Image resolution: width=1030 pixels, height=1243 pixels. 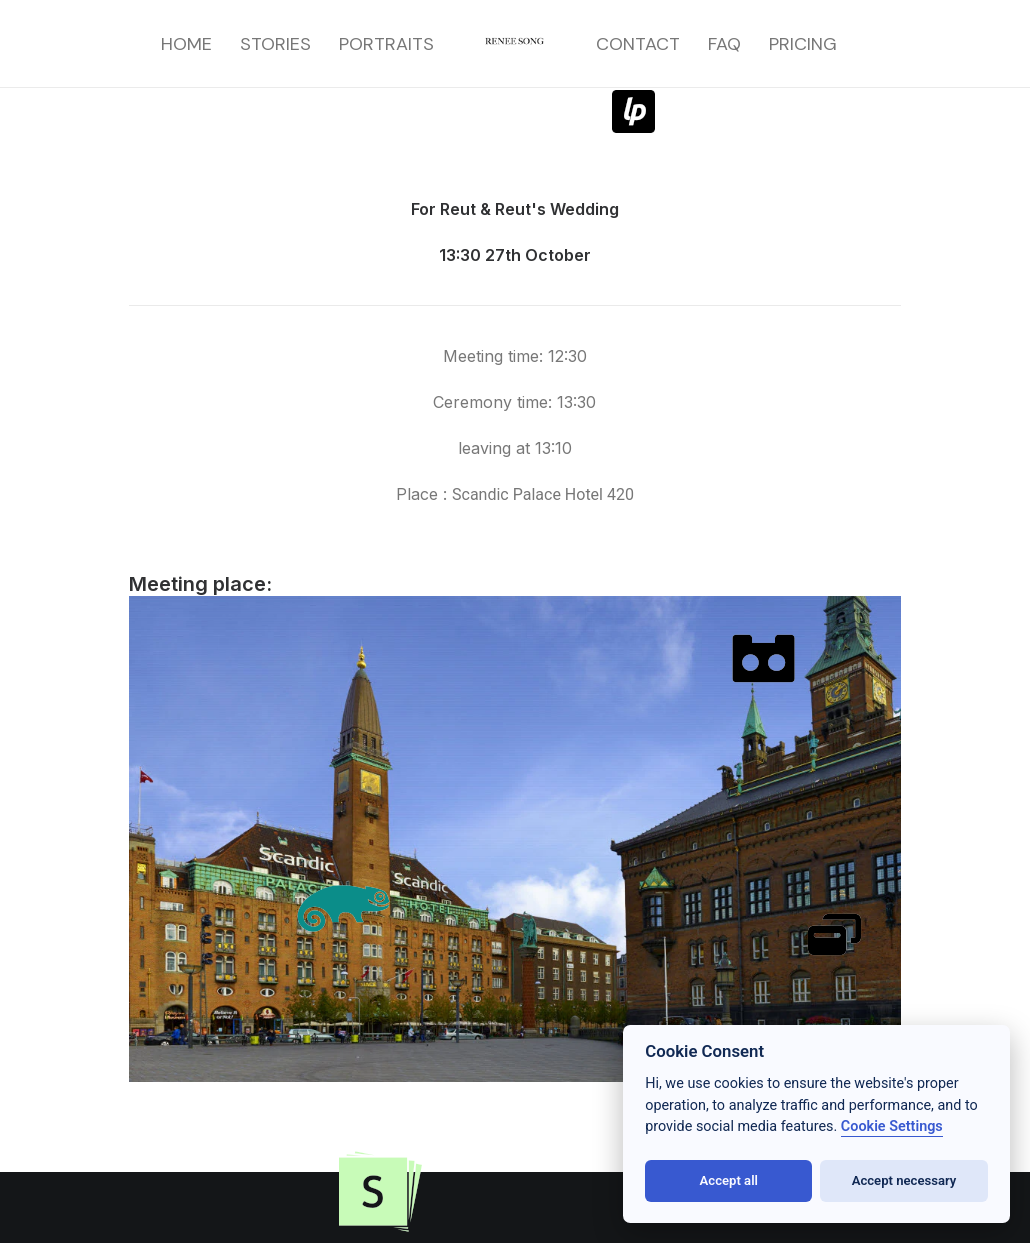 What do you see at coordinates (763, 658) in the screenshot?
I see `simplybuilt brand logo` at bounding box center [763, 658].